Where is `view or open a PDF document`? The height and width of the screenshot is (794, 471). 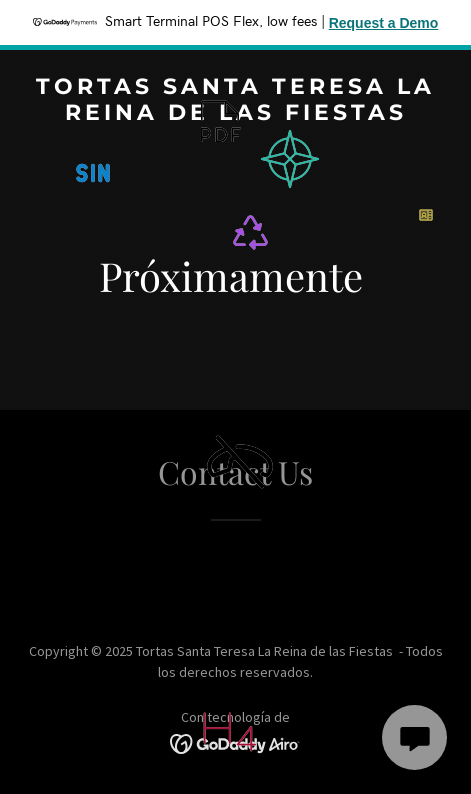
view or open a PDF document is located at coordinates (220, 123).